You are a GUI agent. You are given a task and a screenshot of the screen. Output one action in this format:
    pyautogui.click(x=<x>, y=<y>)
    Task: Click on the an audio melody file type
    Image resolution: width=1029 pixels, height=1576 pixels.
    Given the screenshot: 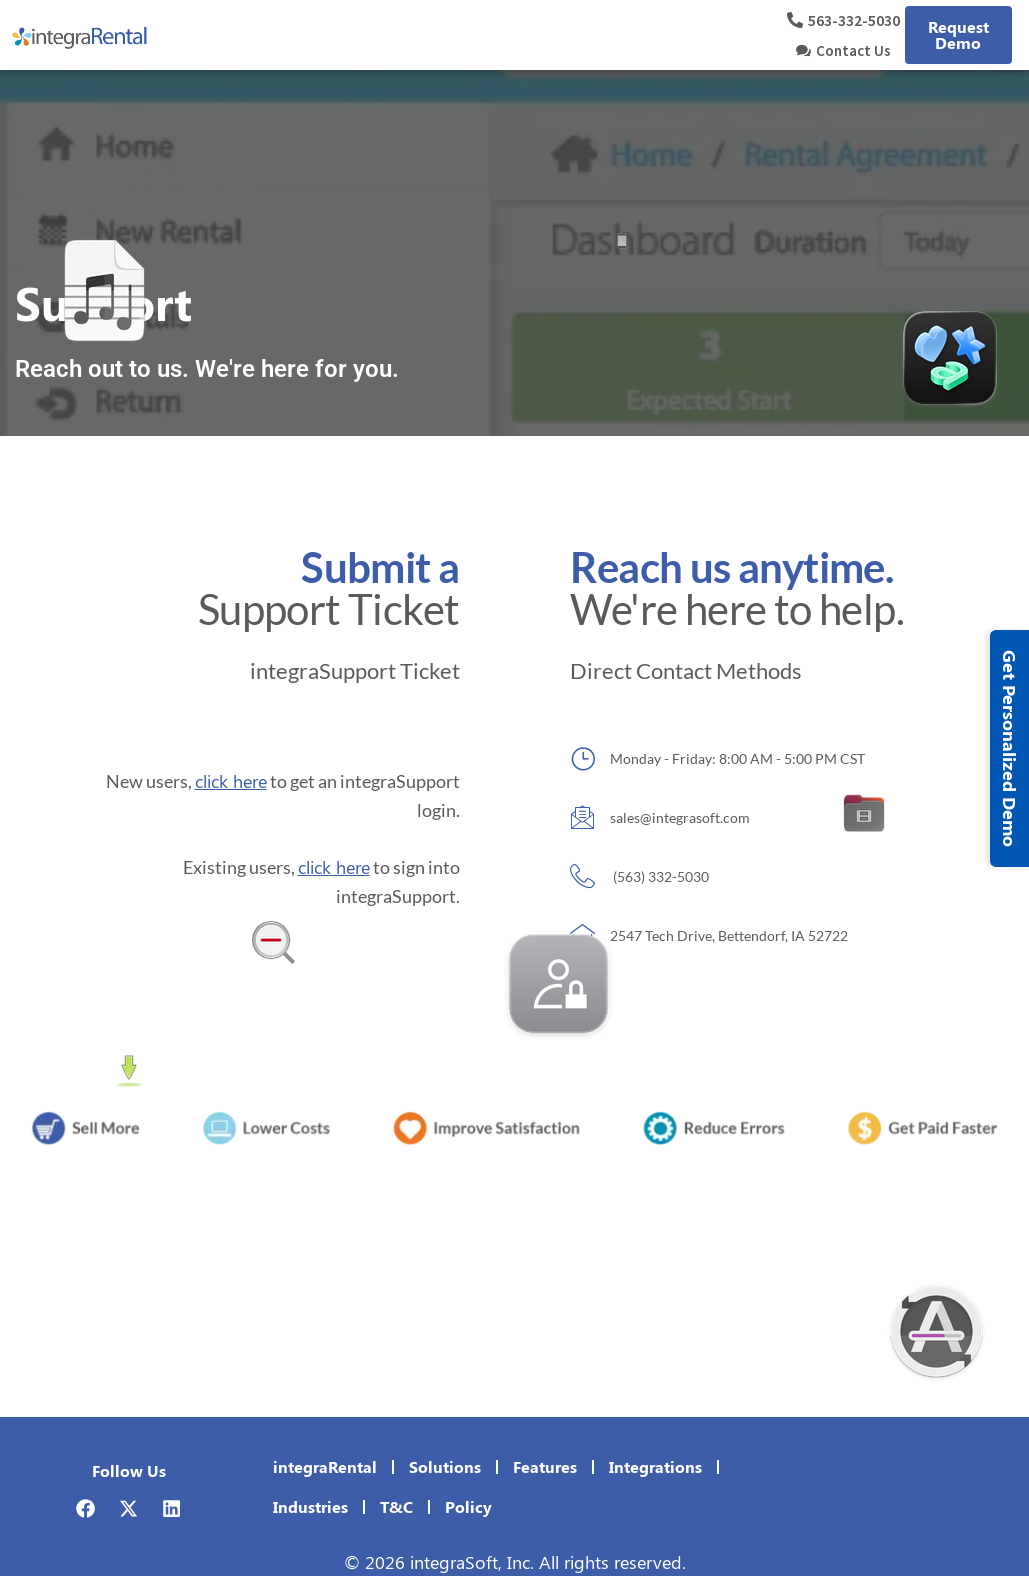 What is the action you would take?
    pyautogui.click(x=104, y=290)
    